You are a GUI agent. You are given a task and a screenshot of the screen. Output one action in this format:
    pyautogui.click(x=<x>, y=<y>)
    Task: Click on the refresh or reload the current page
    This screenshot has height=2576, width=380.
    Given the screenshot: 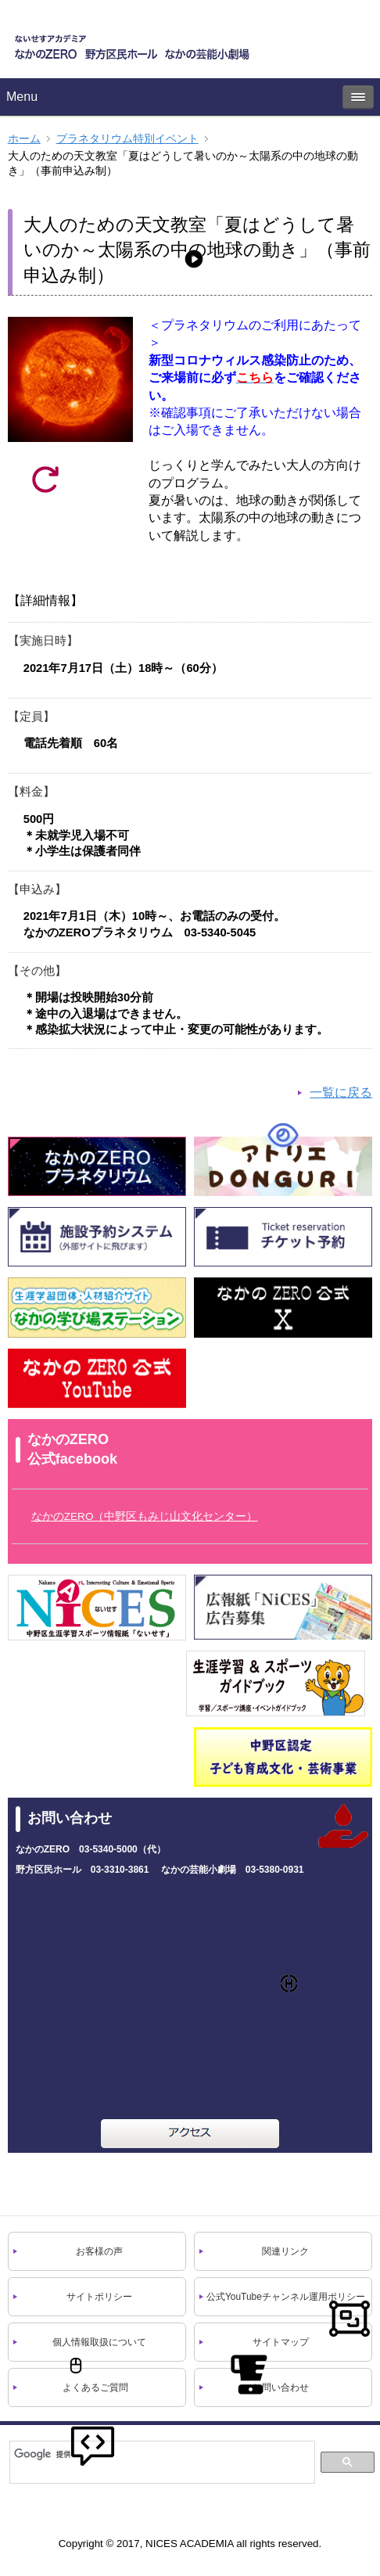 What is the action you would take?
    pyautogui.click(x=45, y=480)
    